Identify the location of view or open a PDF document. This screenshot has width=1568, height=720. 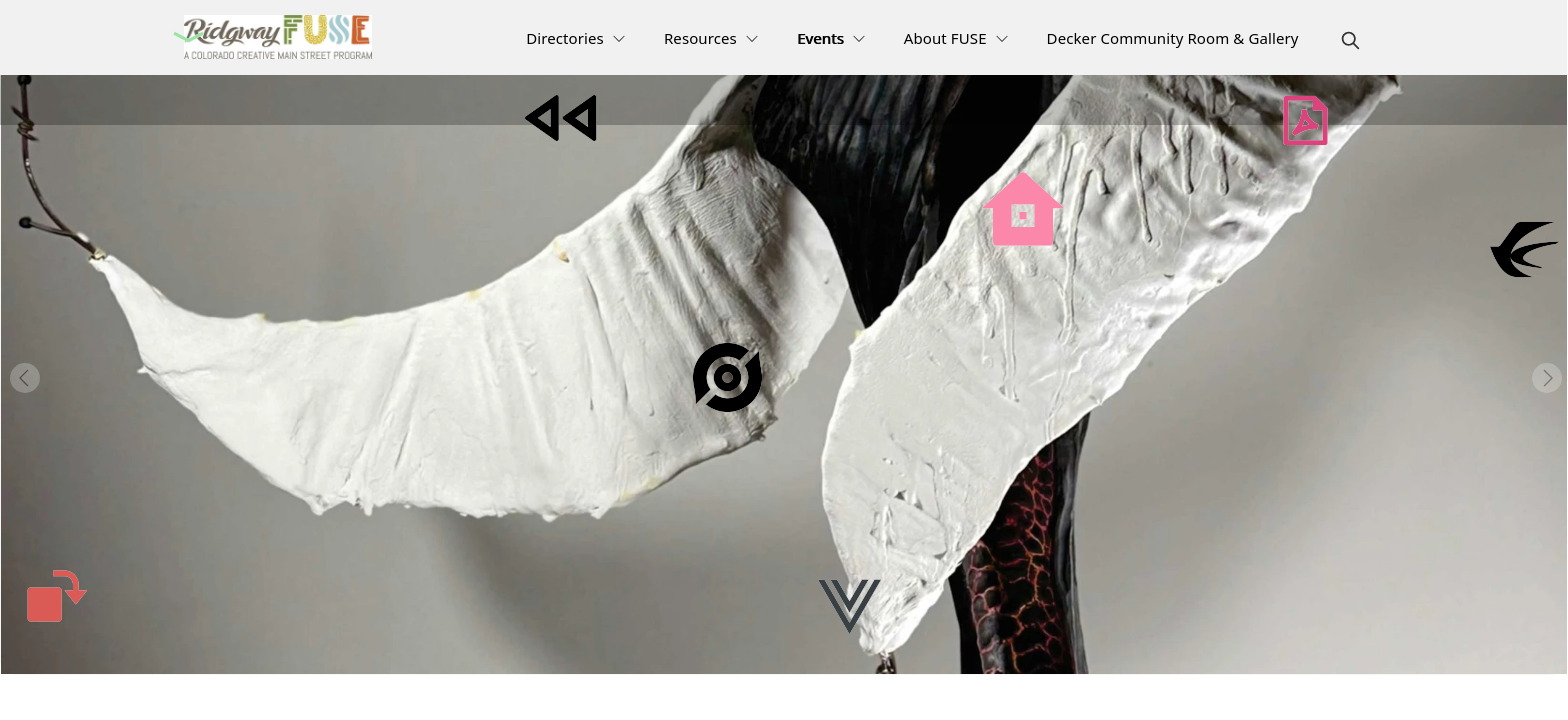
(1305, 120).